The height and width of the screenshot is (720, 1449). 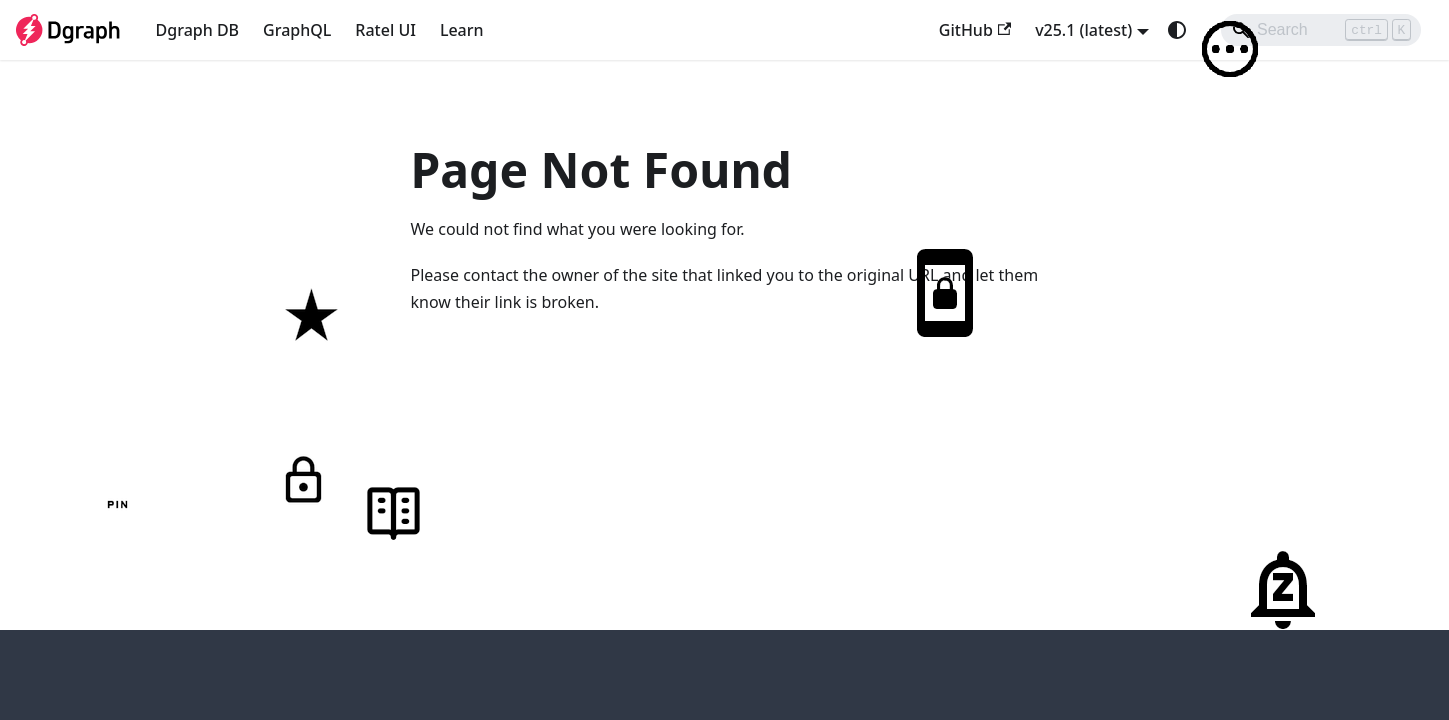 I want to click on rate or review an item, so click(x=311, y=314).